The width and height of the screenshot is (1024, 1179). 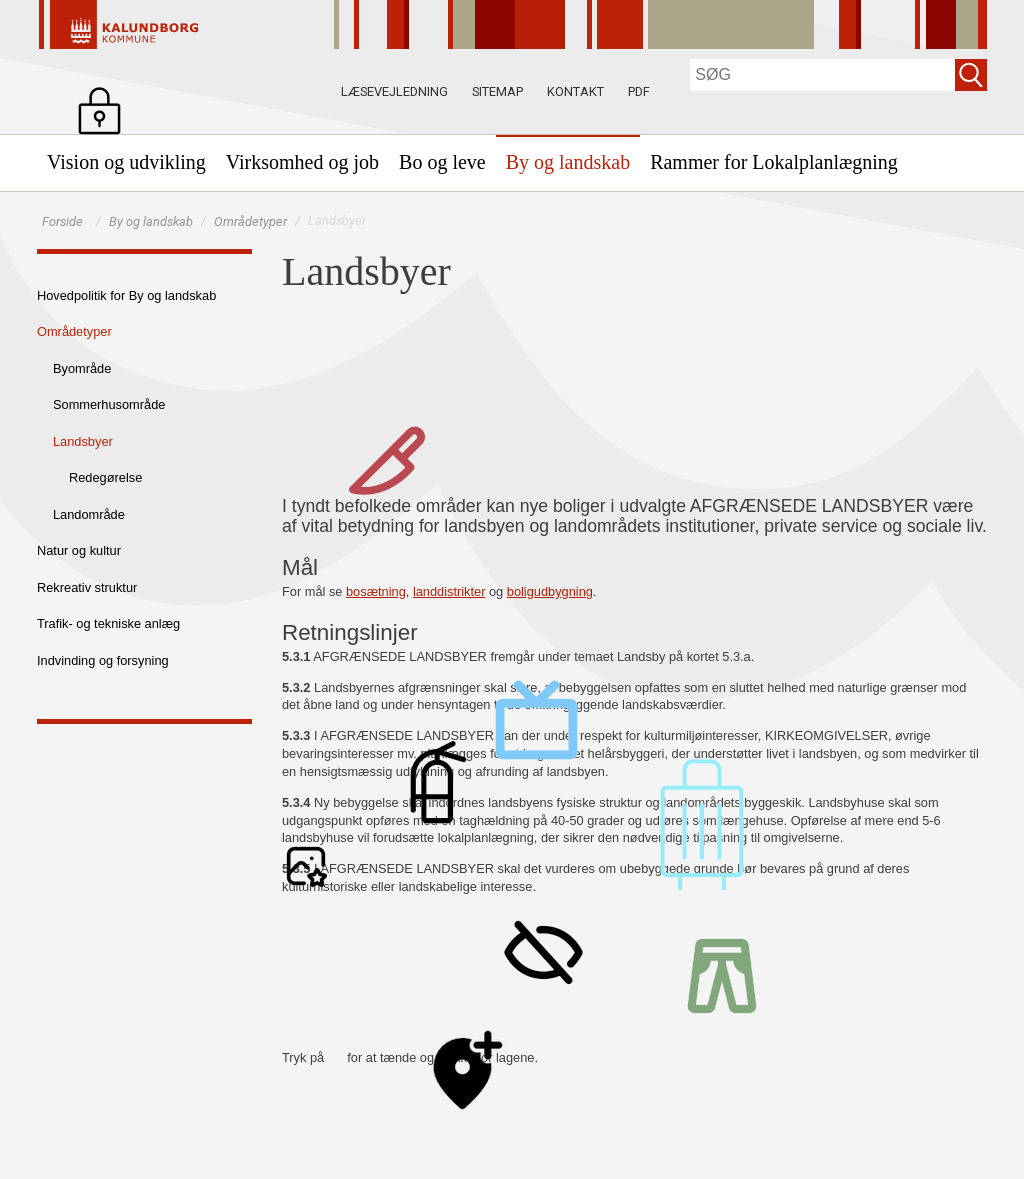 I want to click on add photo to favorites, so click(x=306, y=866).